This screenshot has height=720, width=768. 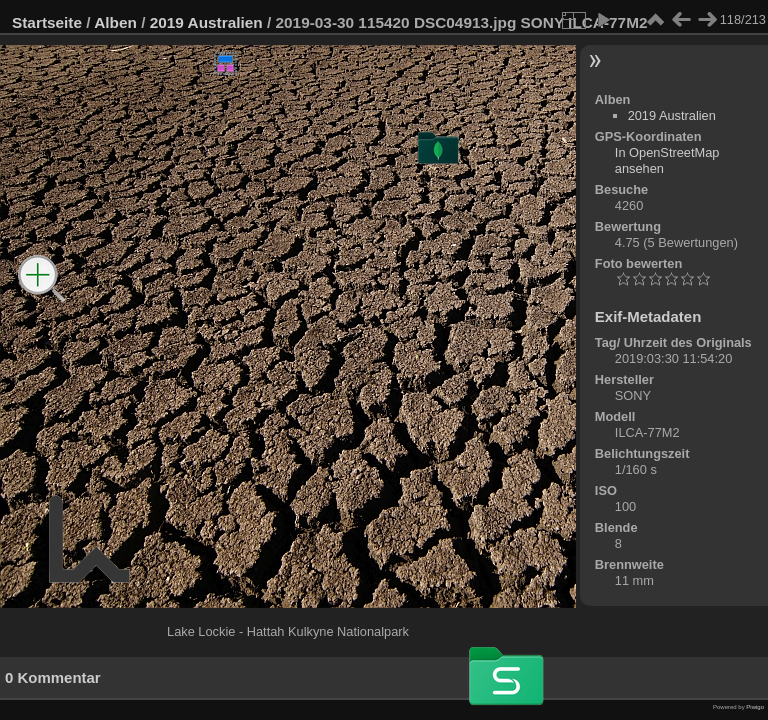 What do you see at coordinates (506, 678) in the screenshot?
I see `open folder containing WPS spreadsheet files` at bounding box center [506, 678].